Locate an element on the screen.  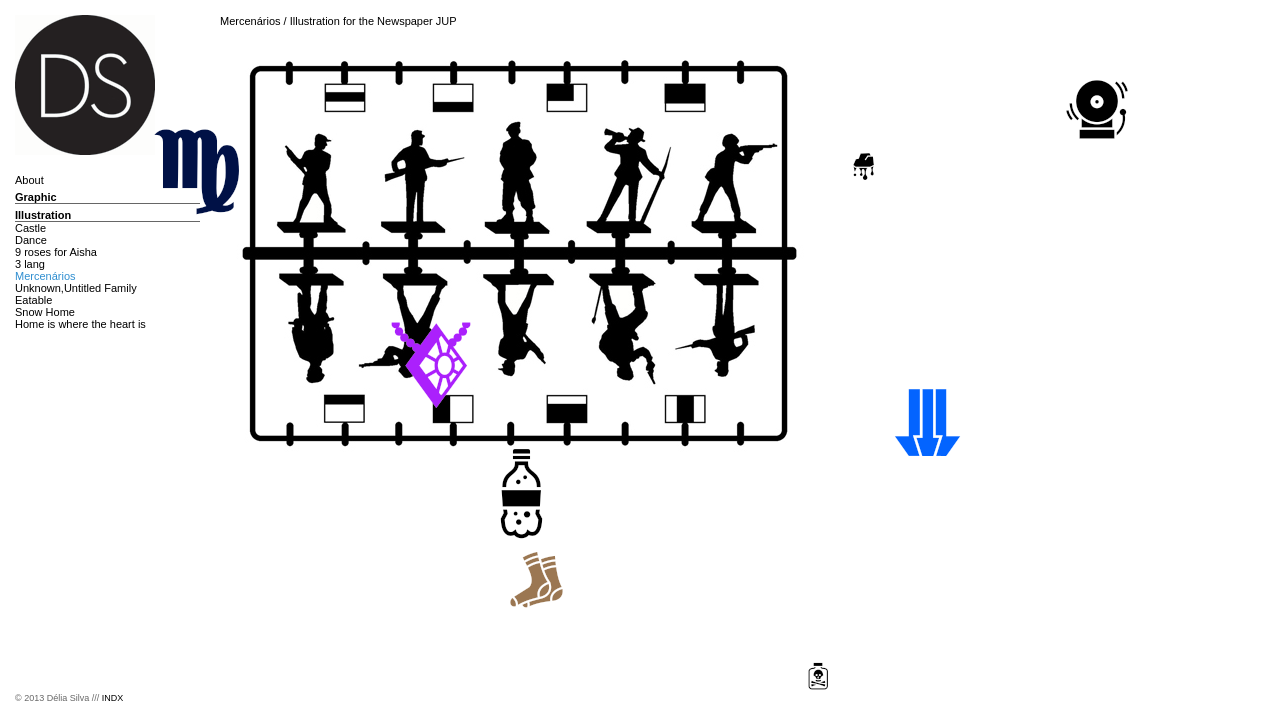
browse socks or hosiery products is located at coordinates (536, 579).